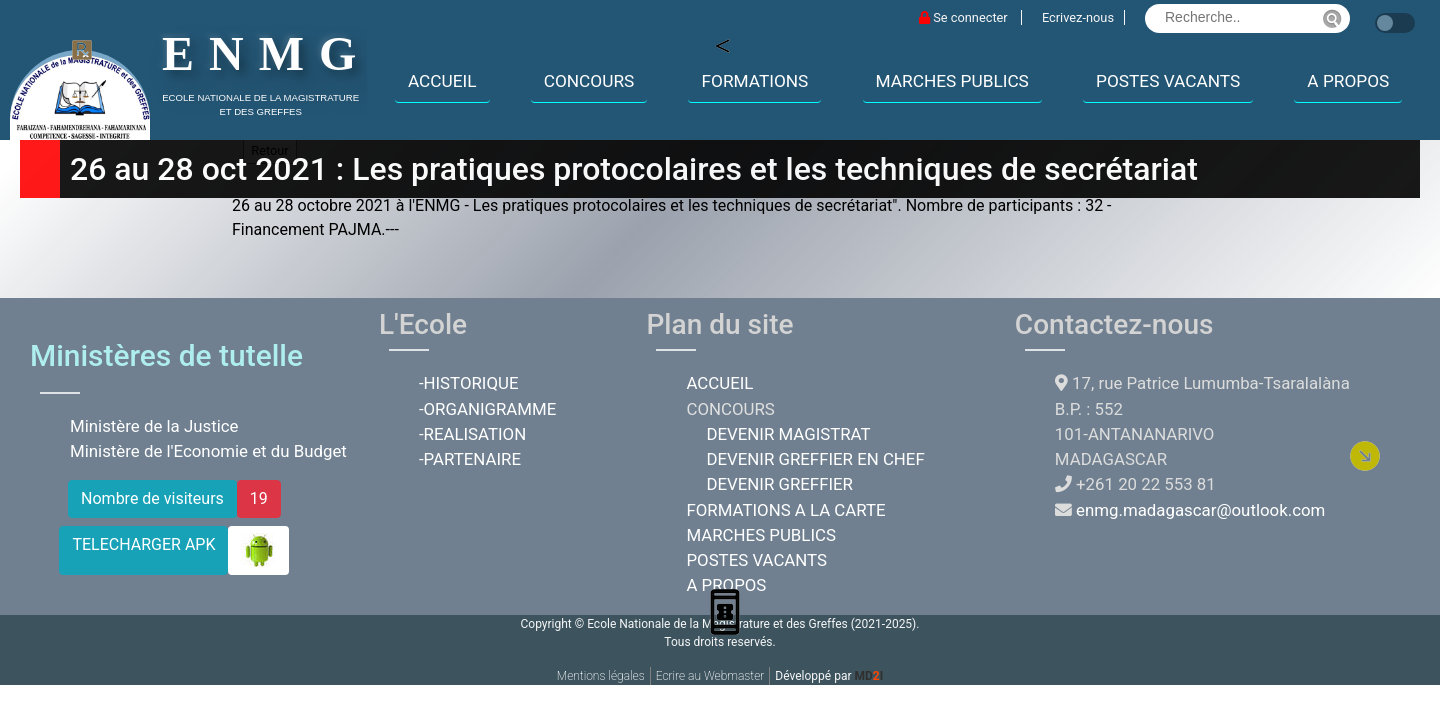 This screenshot has width=1440, height=720. Describe the element at coordinates (725, 612) in the screenshot. I see `book an appointment or reservation online` at that location.